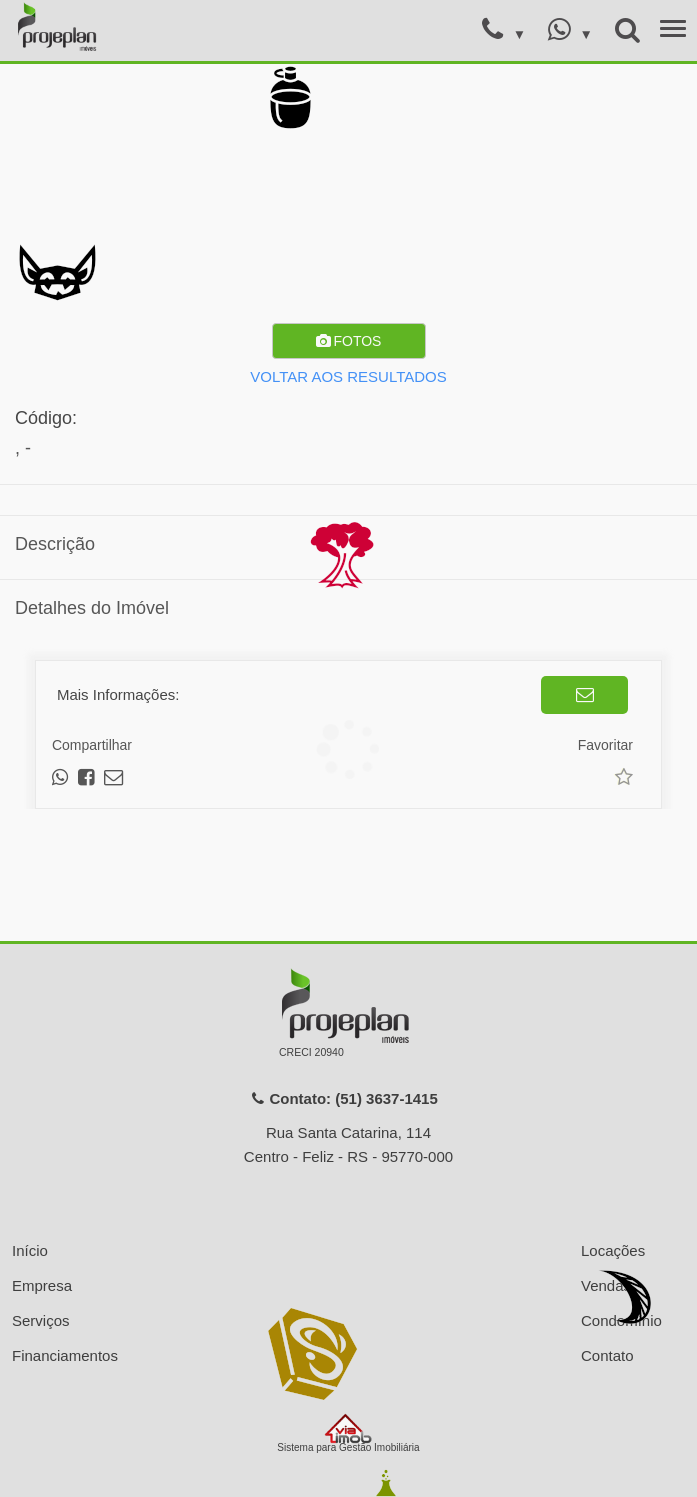  Describe the element at coordinates (311, 1354) in the screenshot. I see `access rune or magic stone inventory` at that location.